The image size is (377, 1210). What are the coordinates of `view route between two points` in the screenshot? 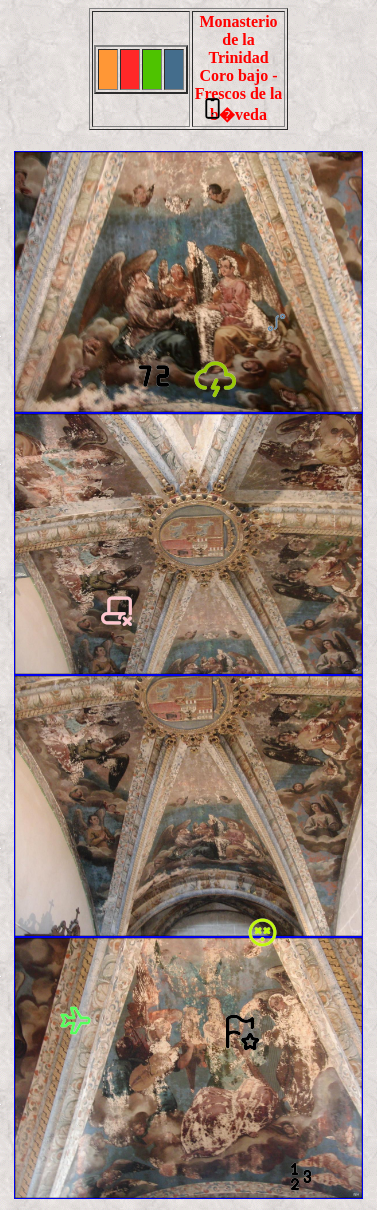 It's located at (276, 322).